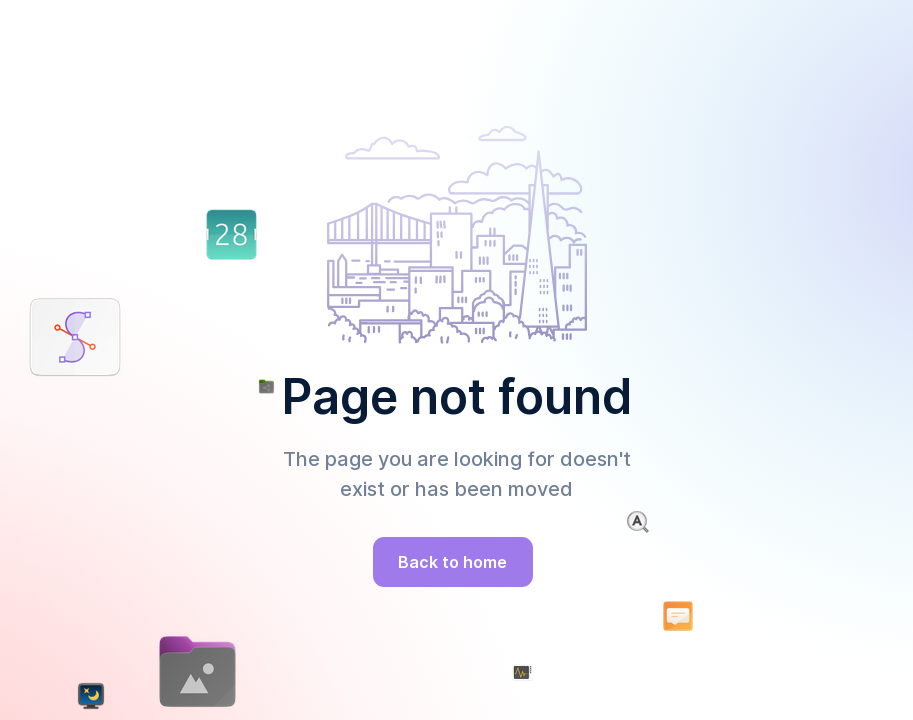 The width and height of the screenshot is (913, 720). I want to click on open your pictures folder, so click(197, 671).